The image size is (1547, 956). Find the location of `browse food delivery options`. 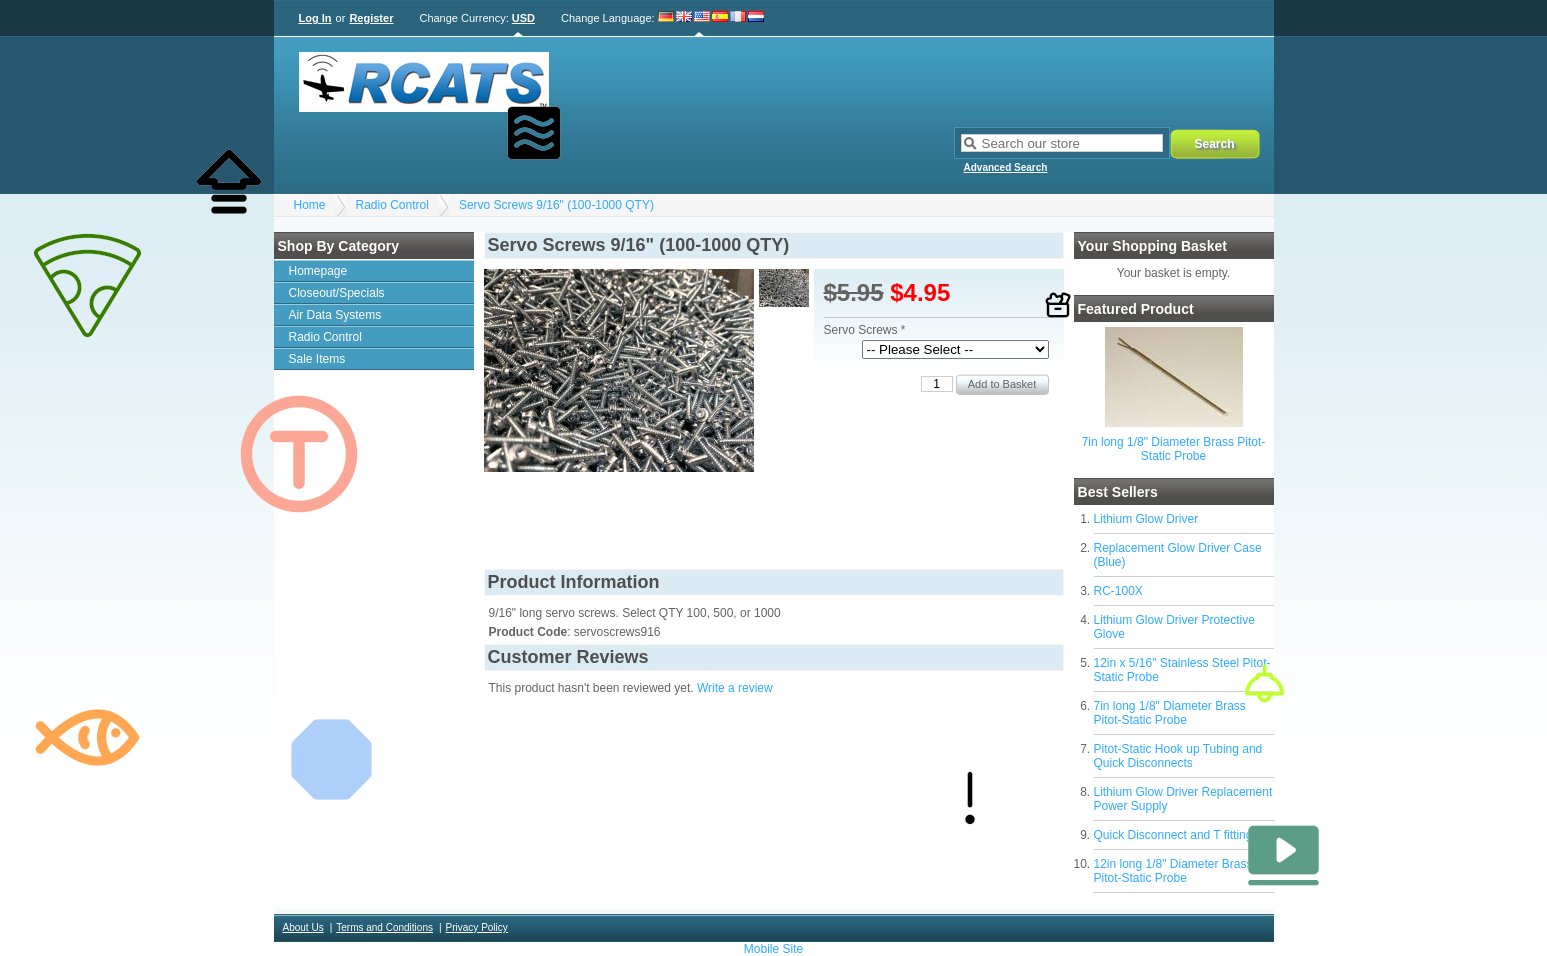

browse food delivery options is located at coordinates (87, 283).